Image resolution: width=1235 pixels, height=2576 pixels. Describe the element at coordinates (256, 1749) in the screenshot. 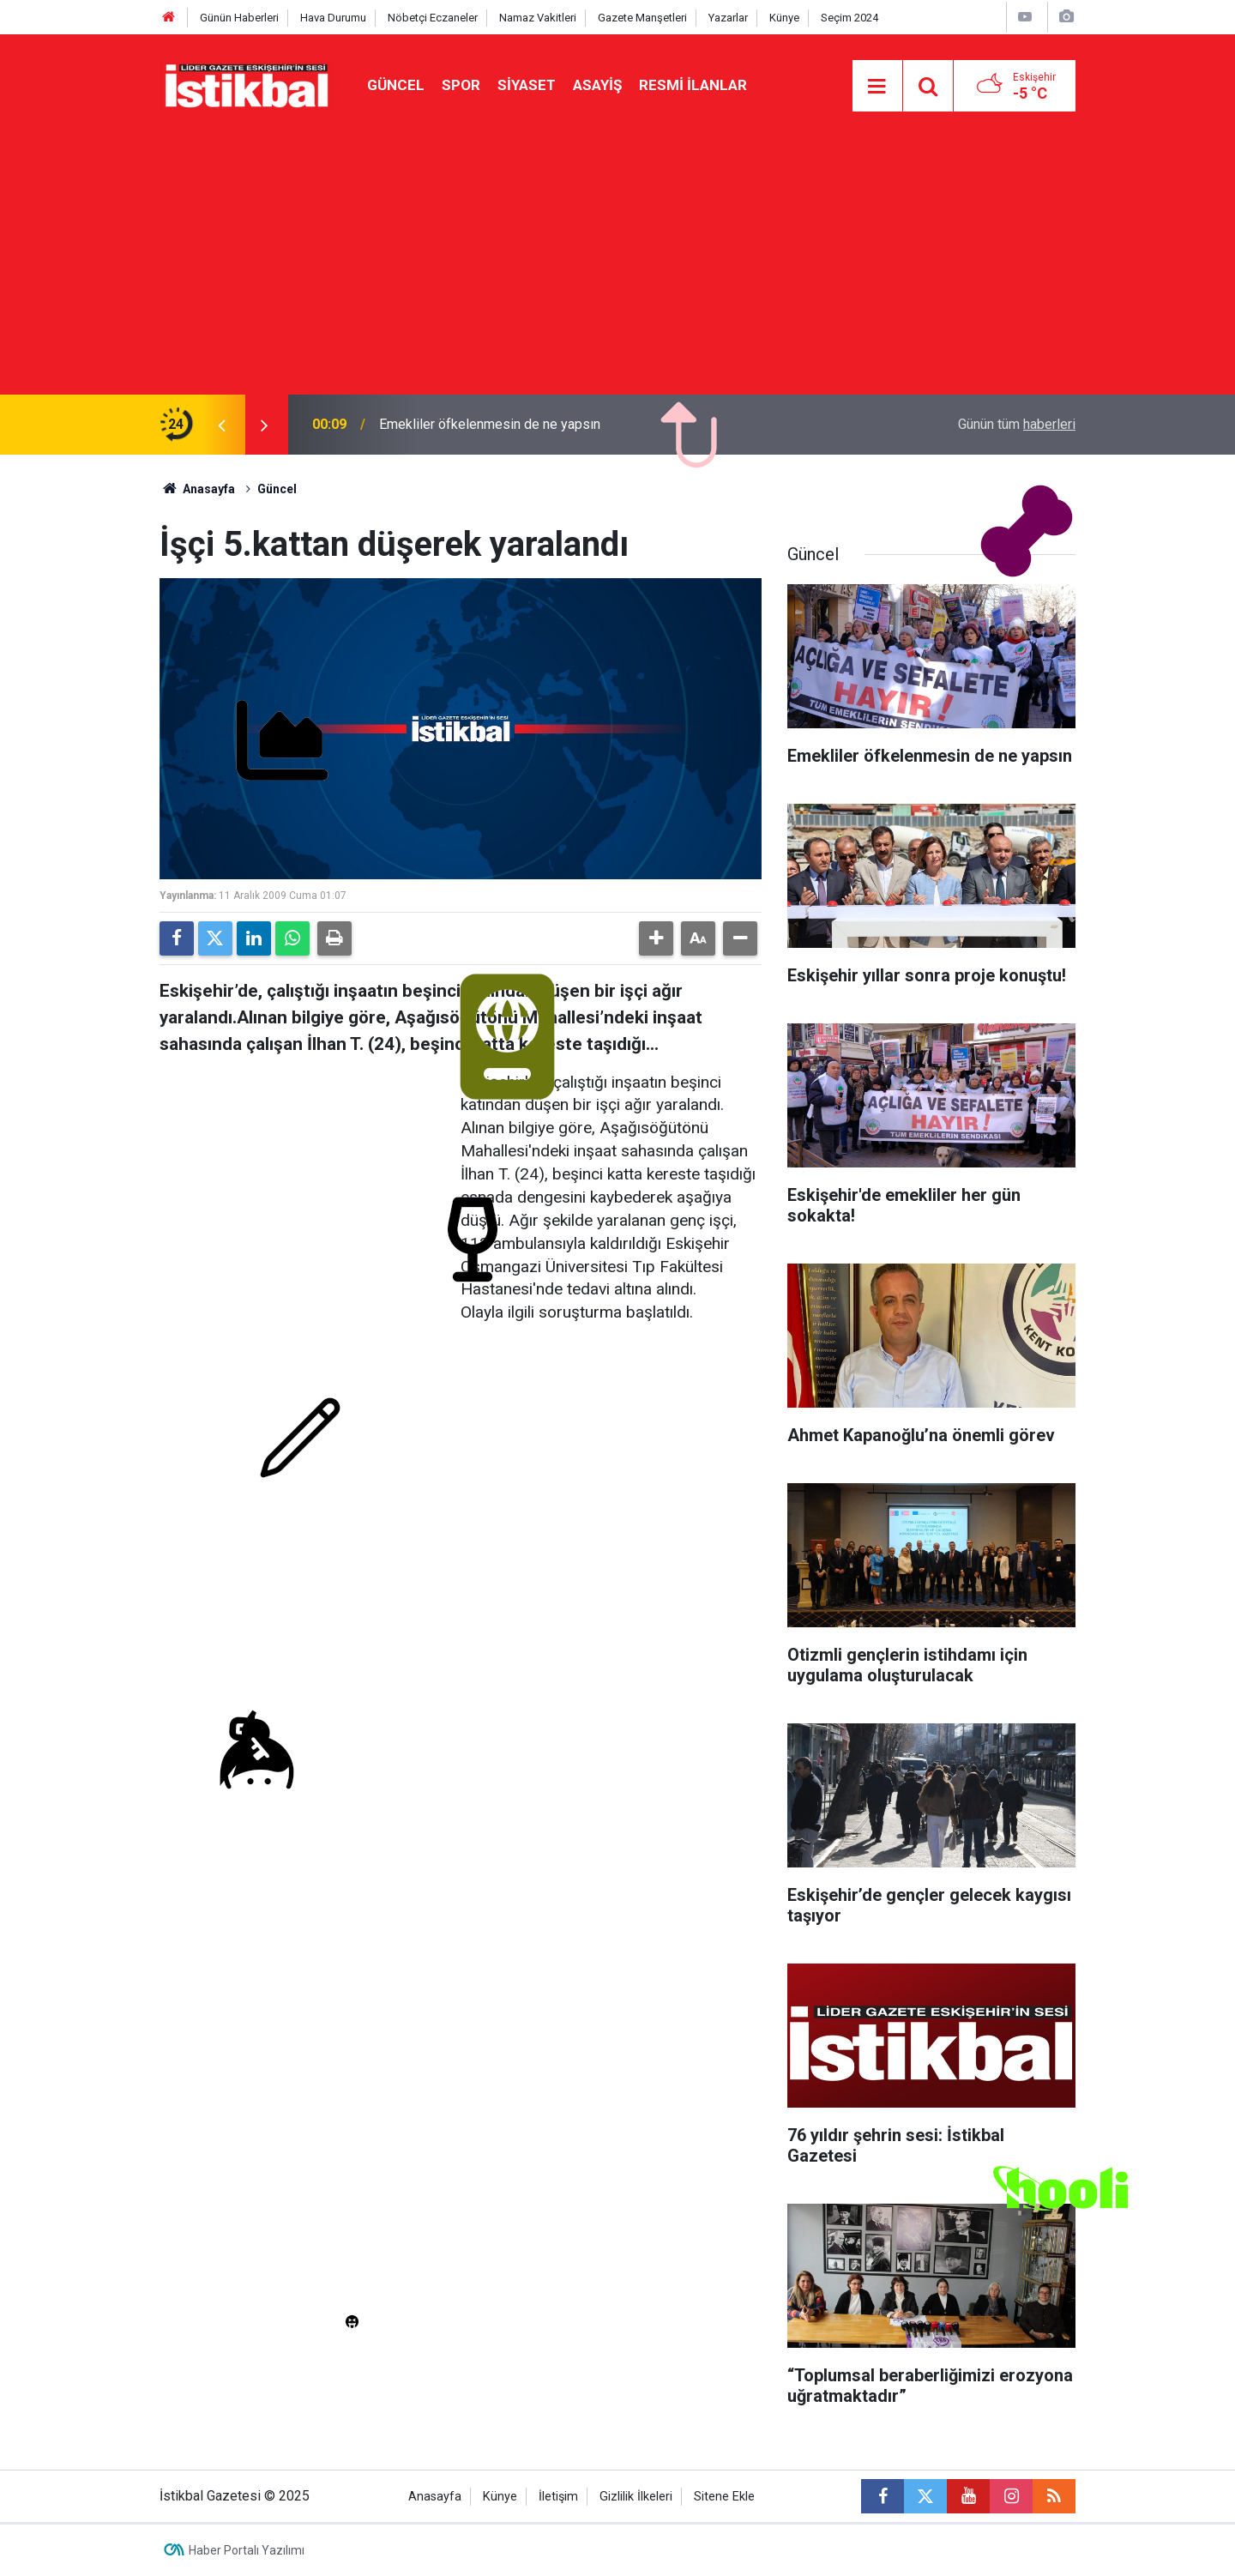

I see `open keybase app` at that location.